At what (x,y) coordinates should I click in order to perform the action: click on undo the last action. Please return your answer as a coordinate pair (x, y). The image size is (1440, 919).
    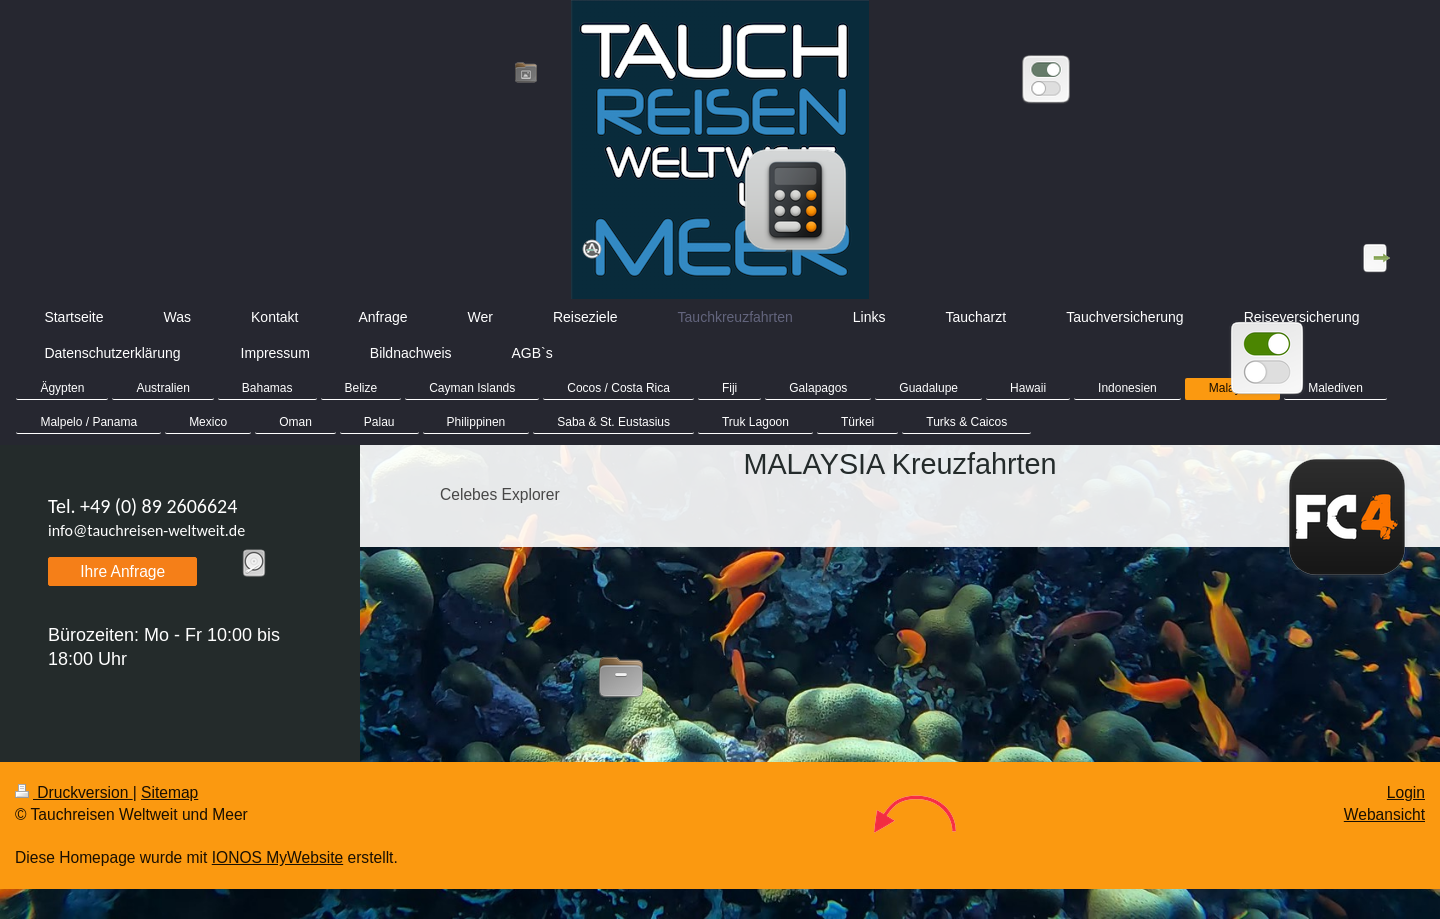
    Looking at the image, I should click on (914, 813).